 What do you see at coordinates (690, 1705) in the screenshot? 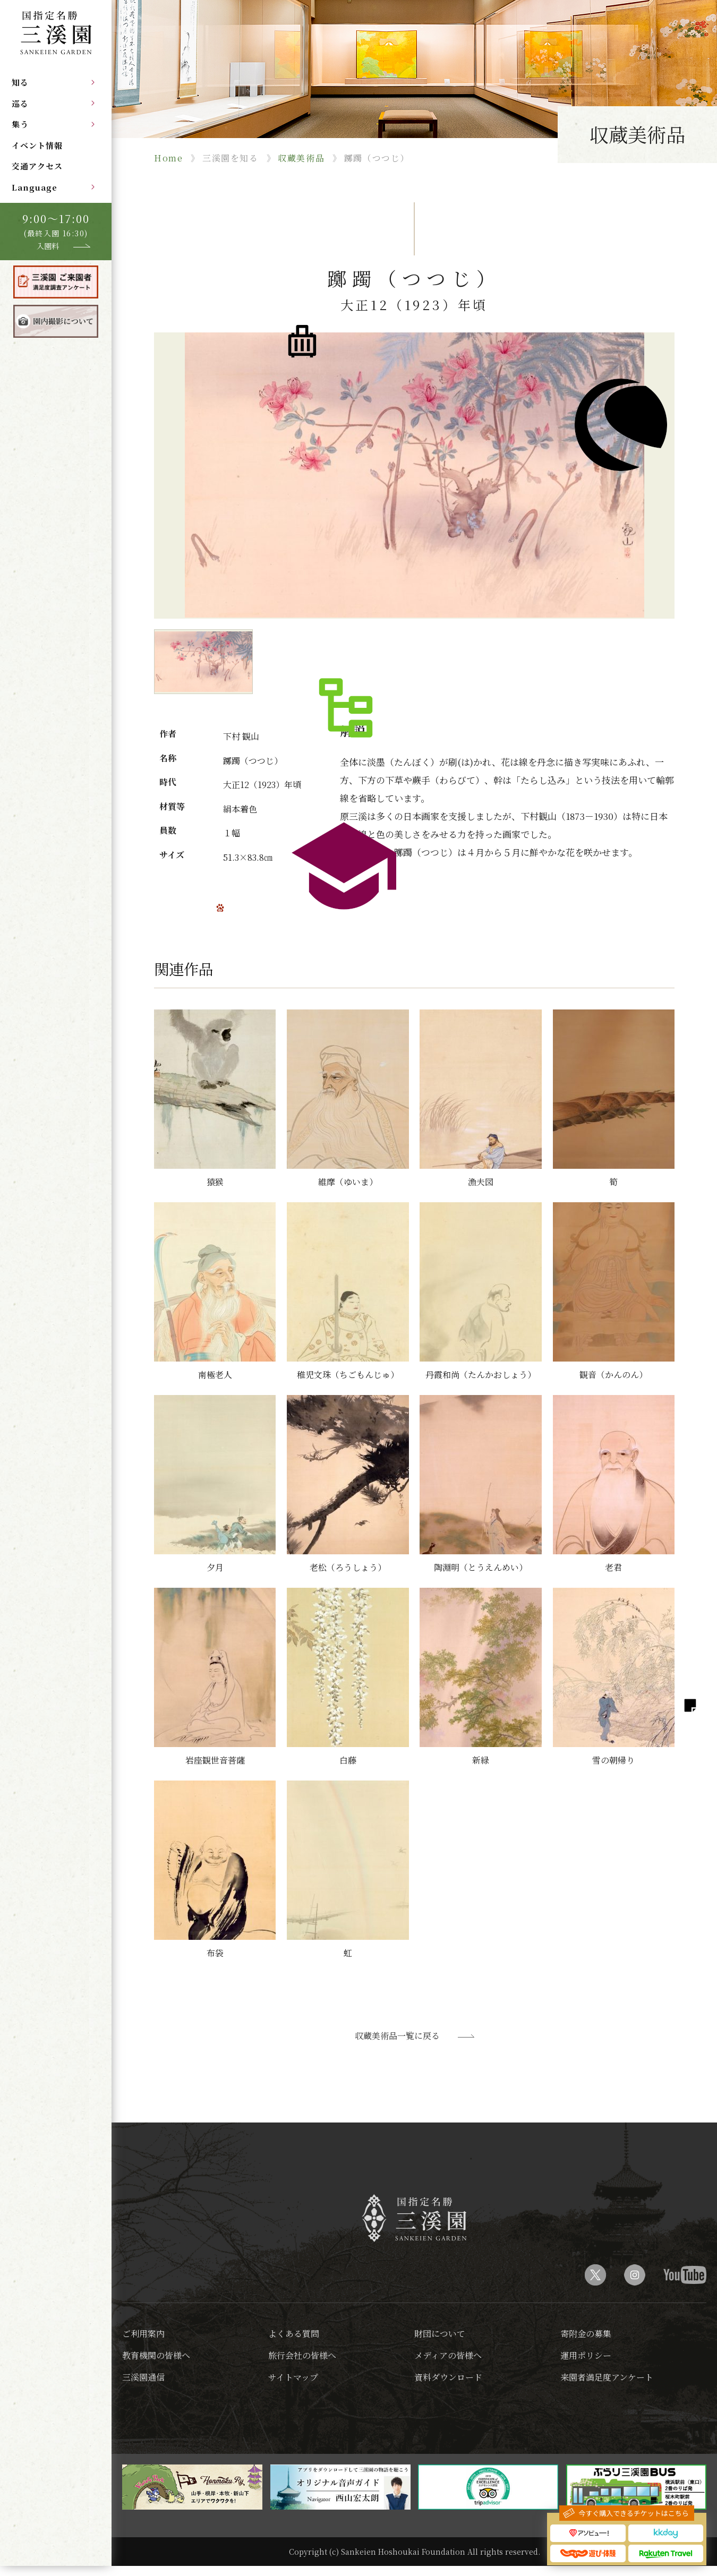
I see `view document or file` at bounding box center [690, 1705].